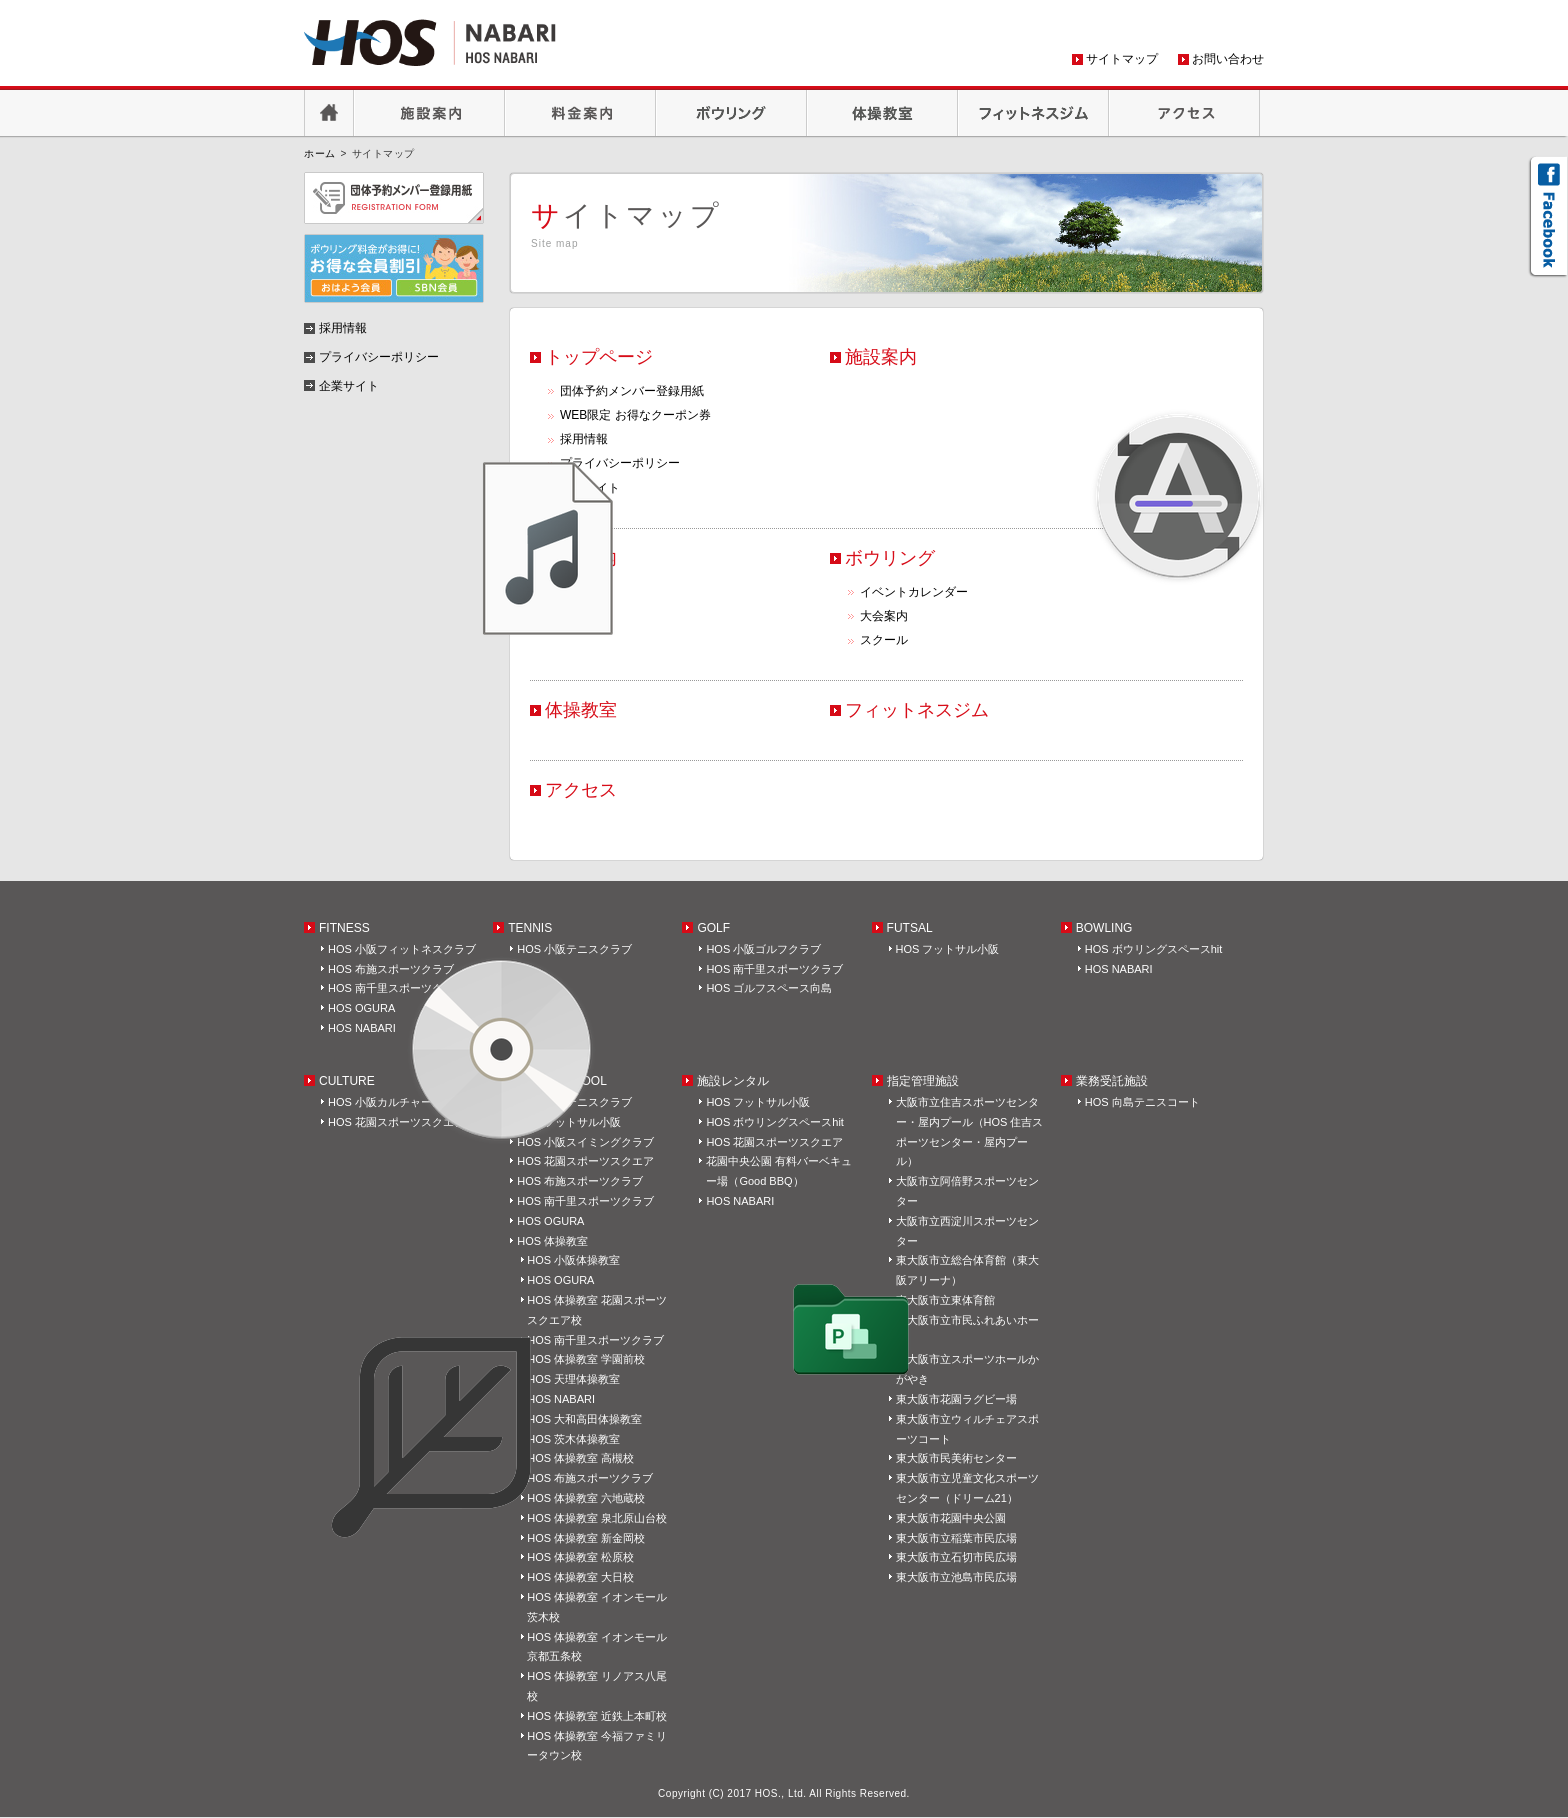 Image resolution: width=1568 pixels, height=1818 pixels. What do you see at coordinates (1178, 496) in the screenshot?
I see `open the software update manager` at bounding box center [1178, 496].